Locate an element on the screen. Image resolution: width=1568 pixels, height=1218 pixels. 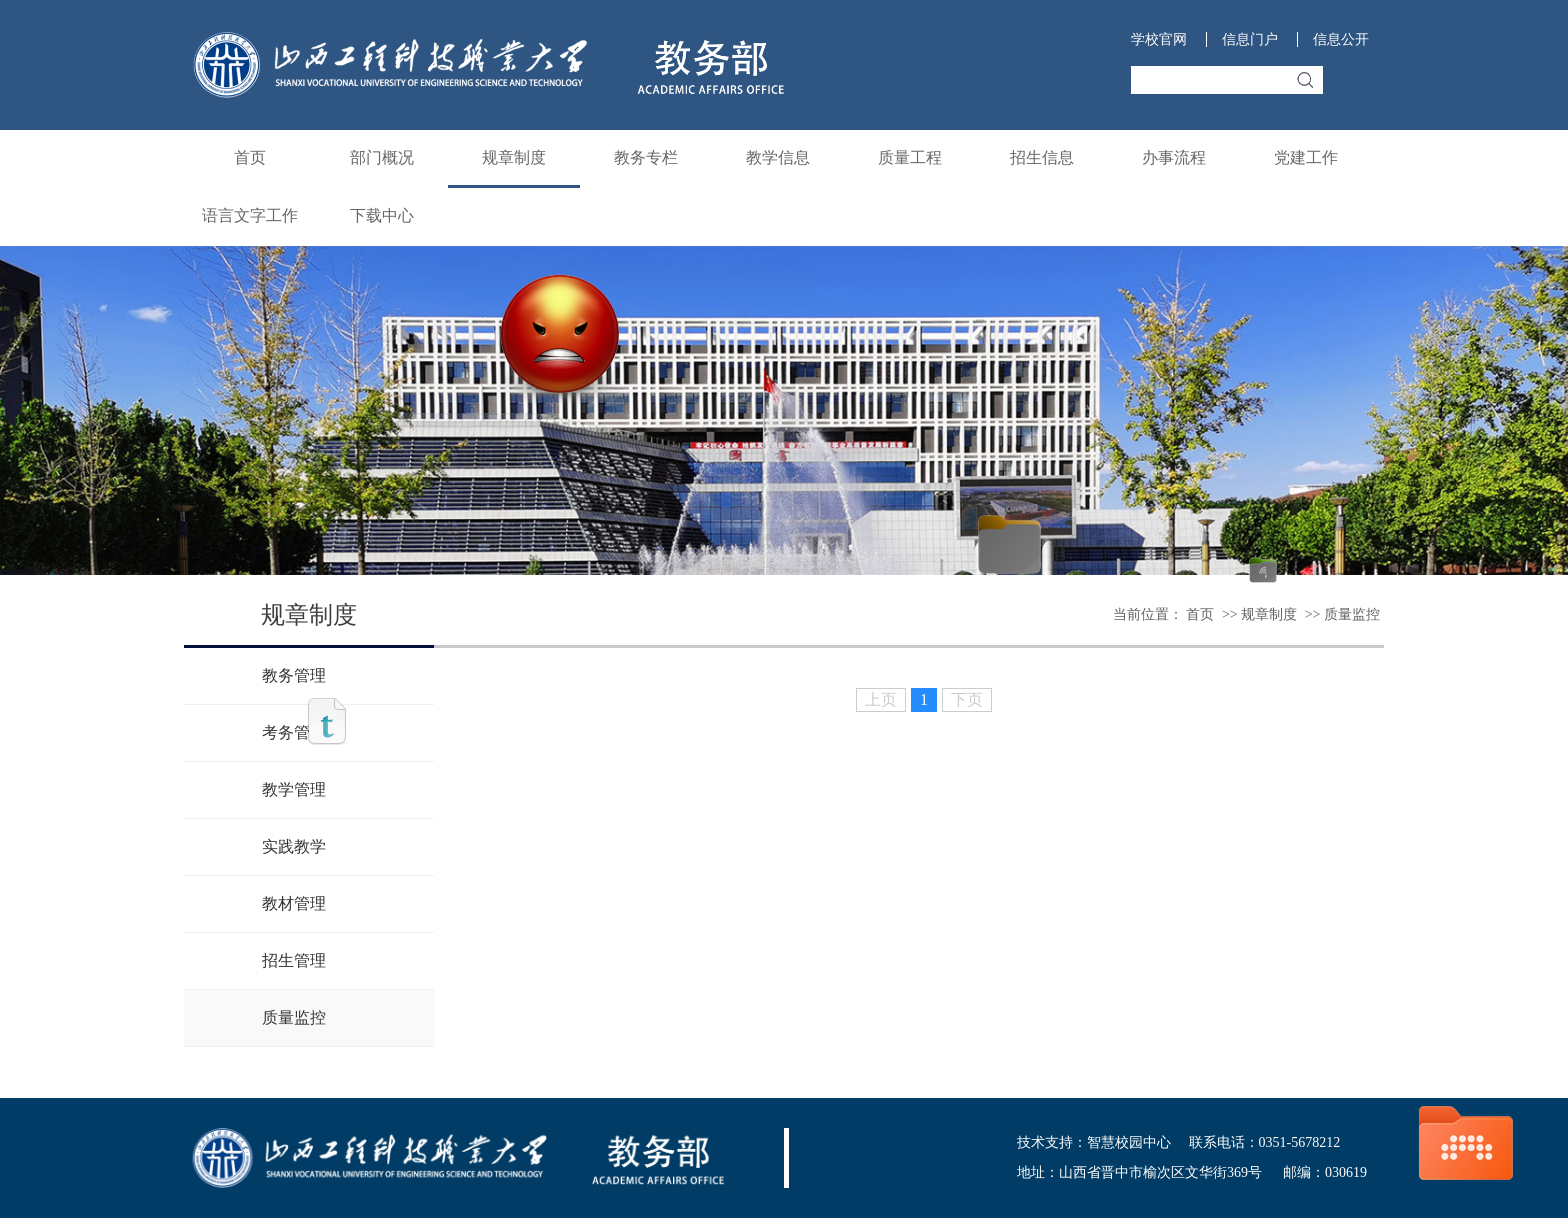
a typst document file is located at coordinates (327, 721).